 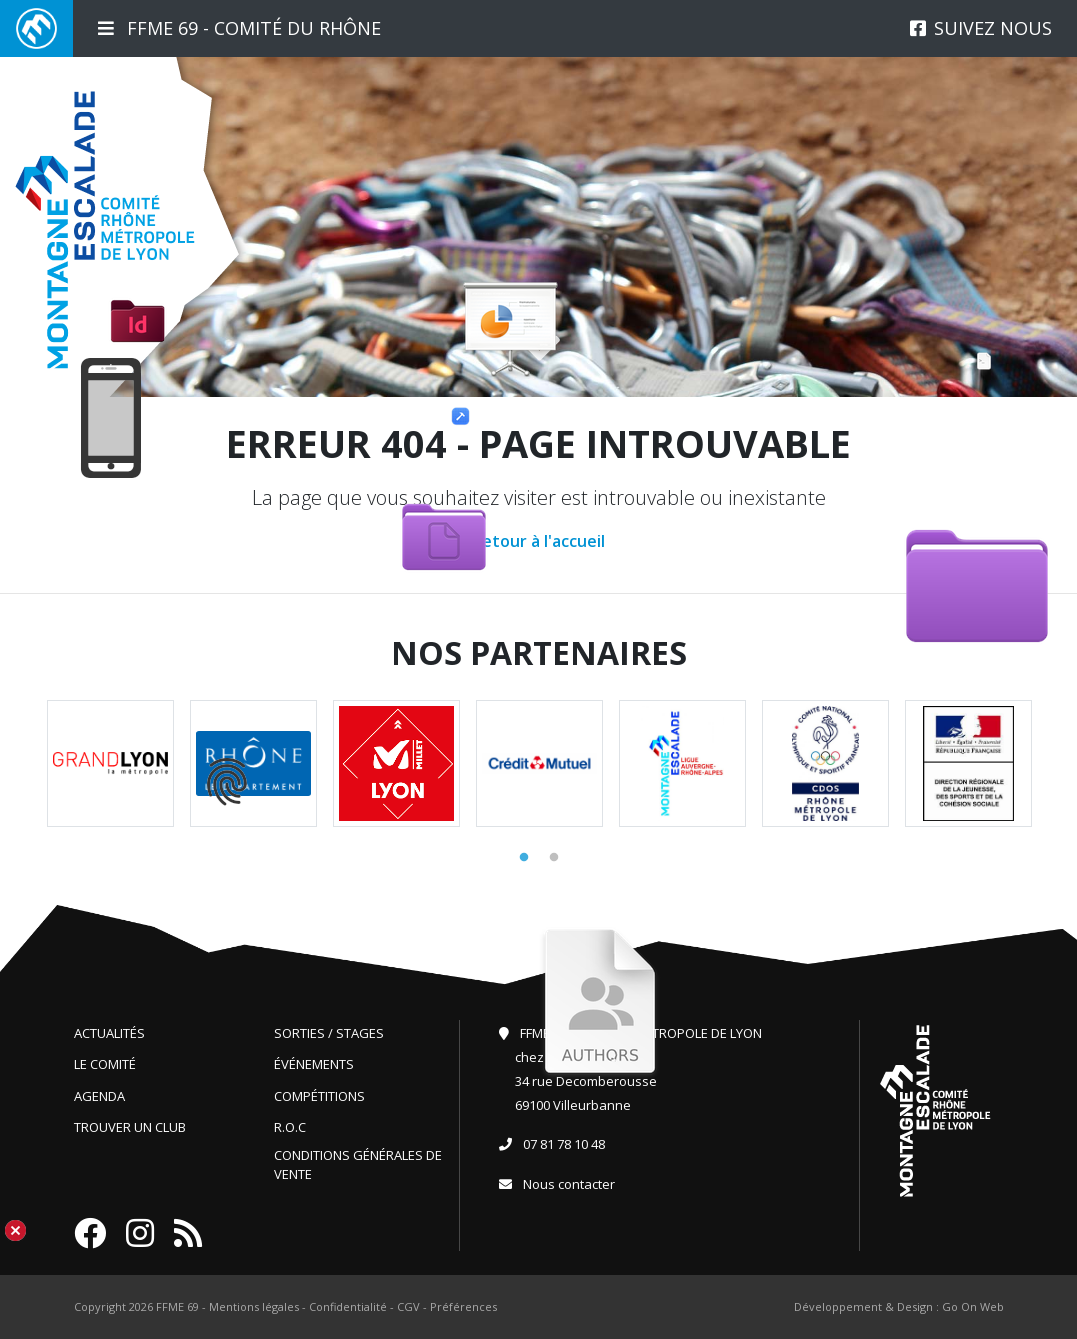 What do you see at coordinates (444, 537) in the screenshot?
I see `open your documents folder` at bounding box center [444, 537].